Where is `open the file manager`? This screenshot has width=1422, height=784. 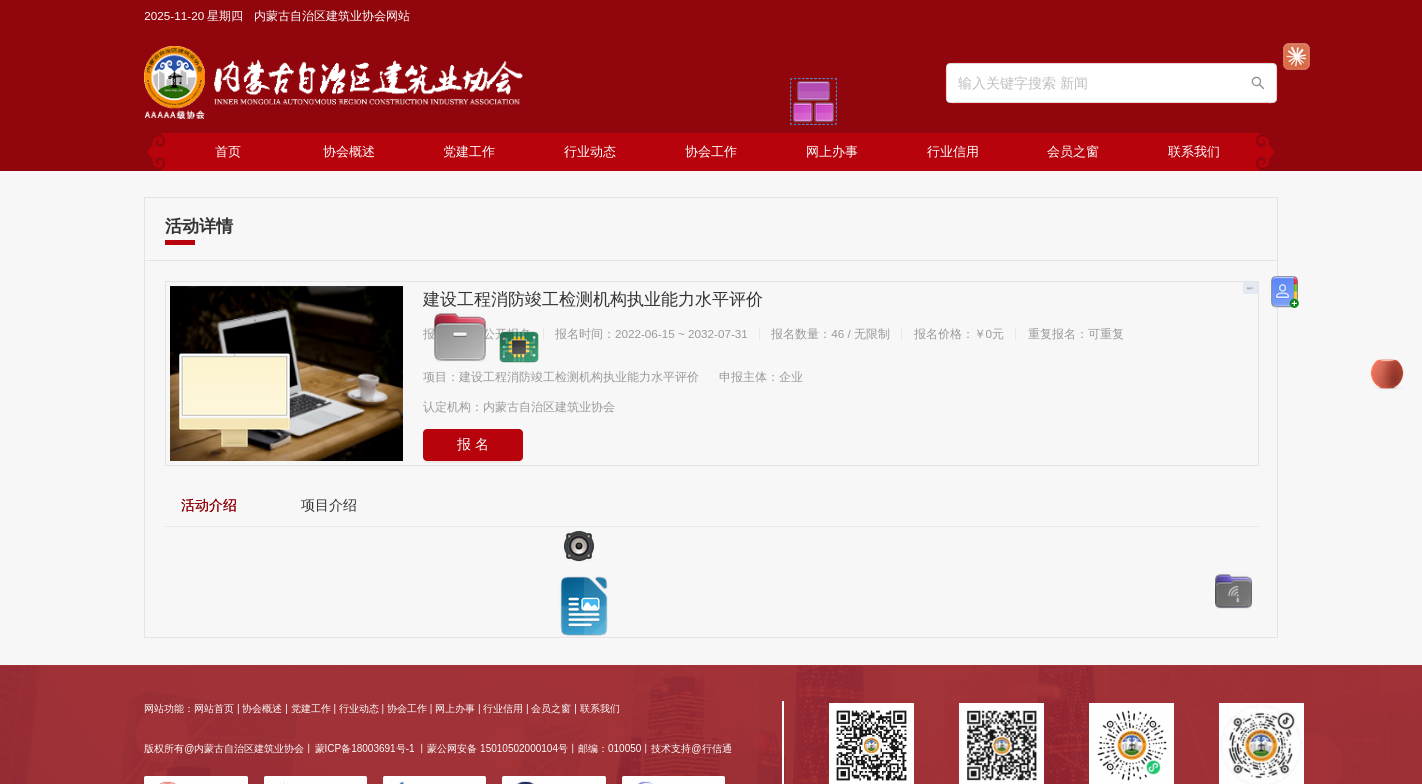
open the file manager is located at coordinates (460, 337).